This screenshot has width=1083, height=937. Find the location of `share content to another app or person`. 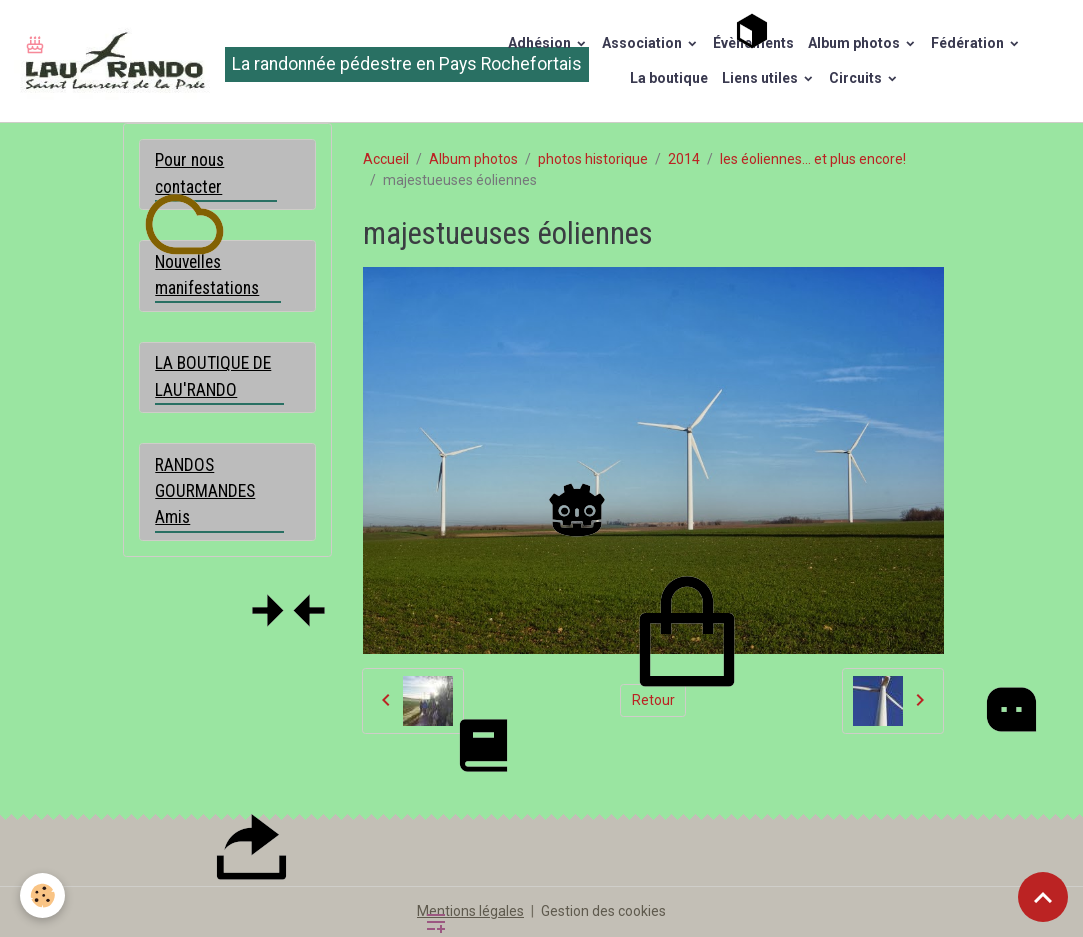

share content to another app or person is located at coordinates (251, 848).